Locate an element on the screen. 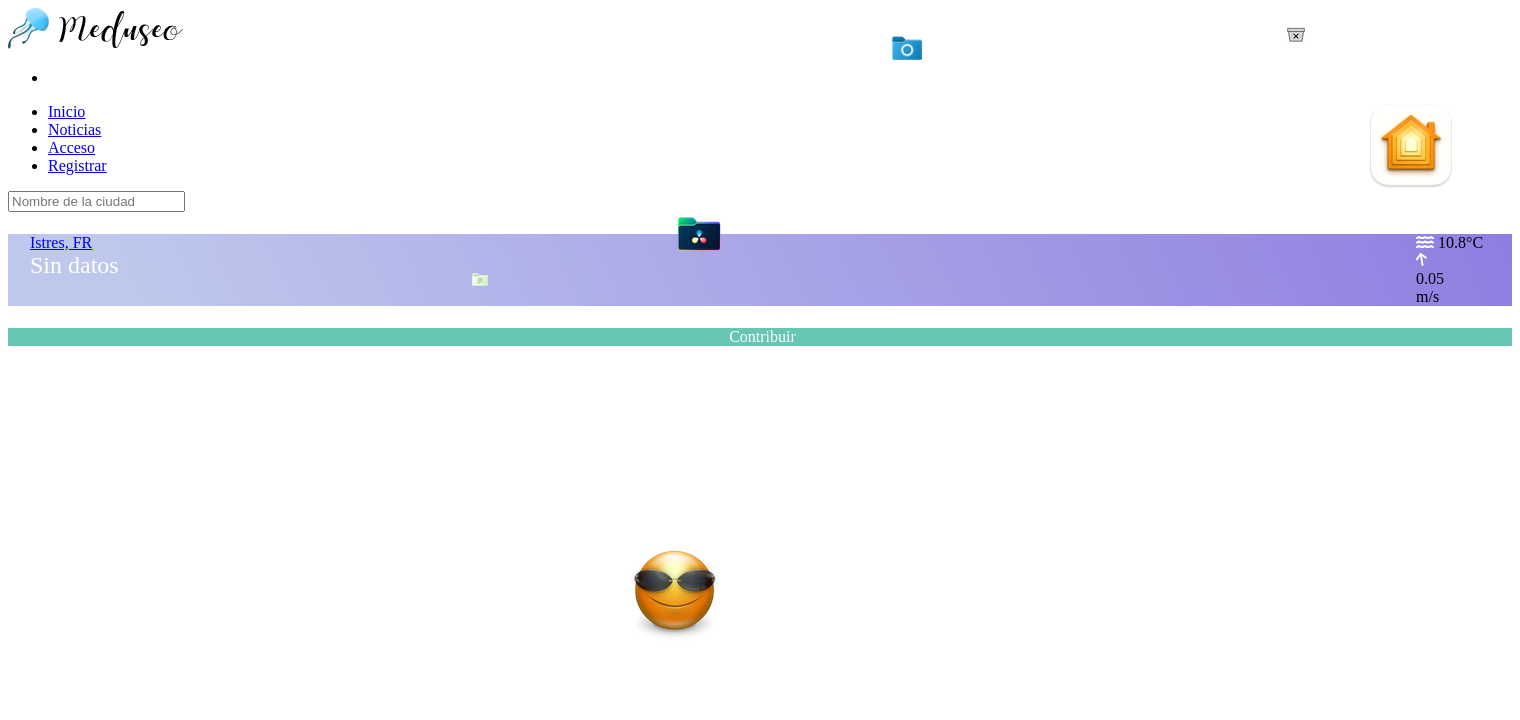  open android pie system files folder is located at coordinates (480, 280).